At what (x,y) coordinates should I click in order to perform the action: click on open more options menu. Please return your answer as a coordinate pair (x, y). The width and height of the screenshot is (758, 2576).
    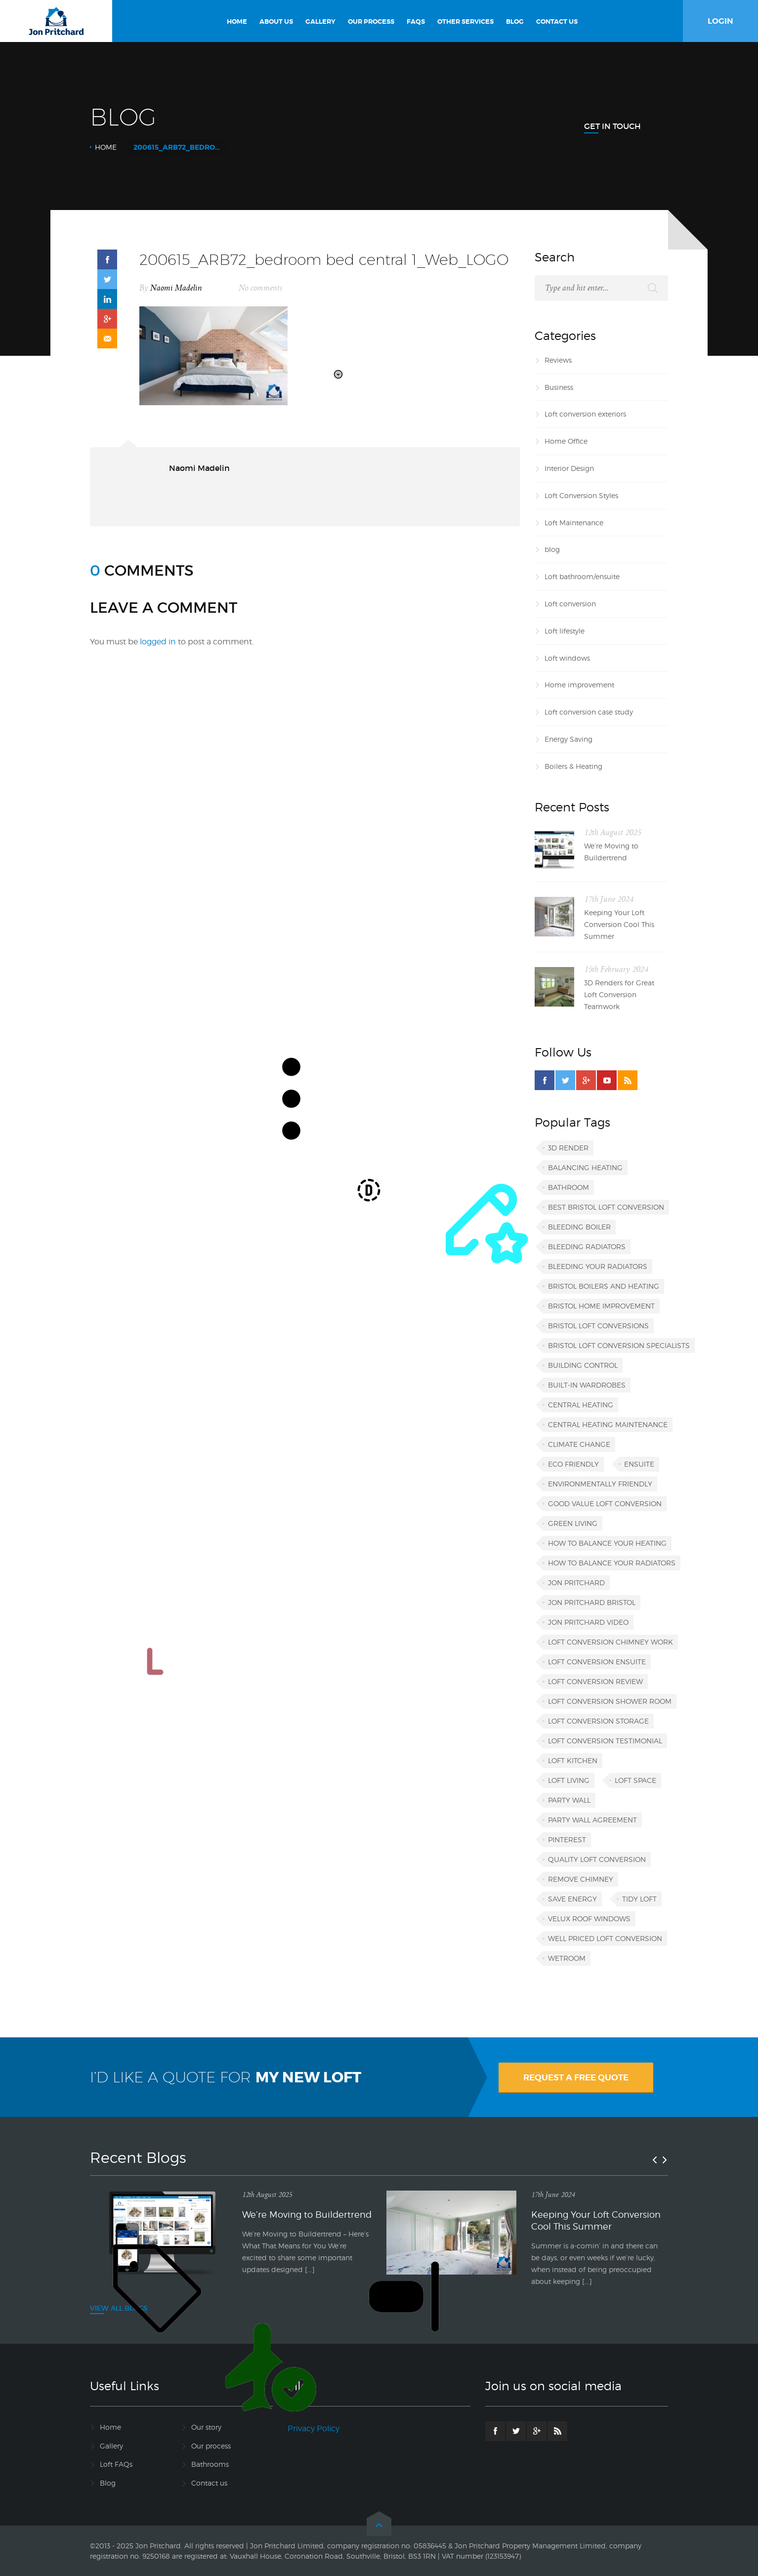
    Looking at the image, I should click on (291, 1098).